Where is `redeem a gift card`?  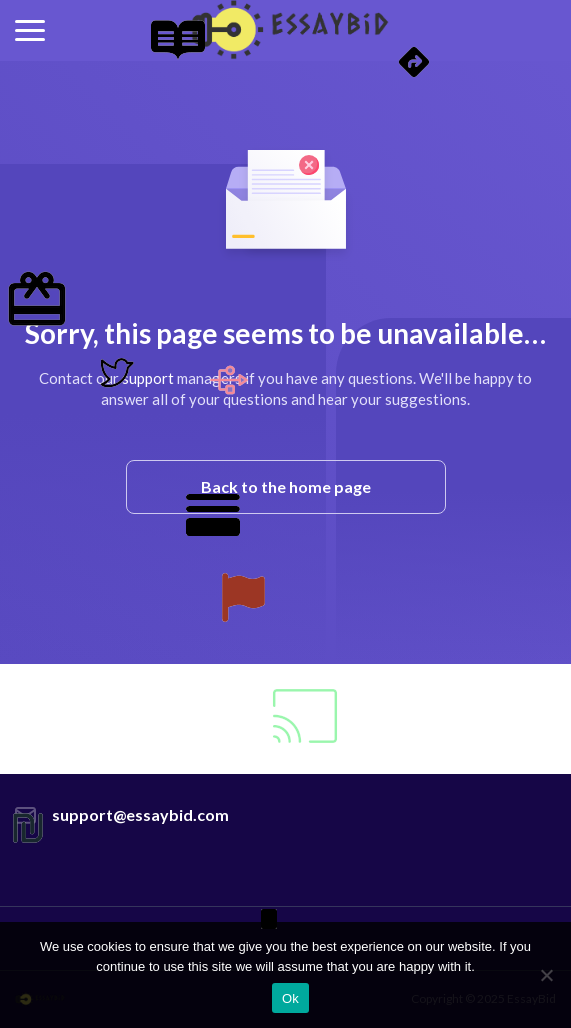 redeem a gift card is located at coordinates (37, 300).